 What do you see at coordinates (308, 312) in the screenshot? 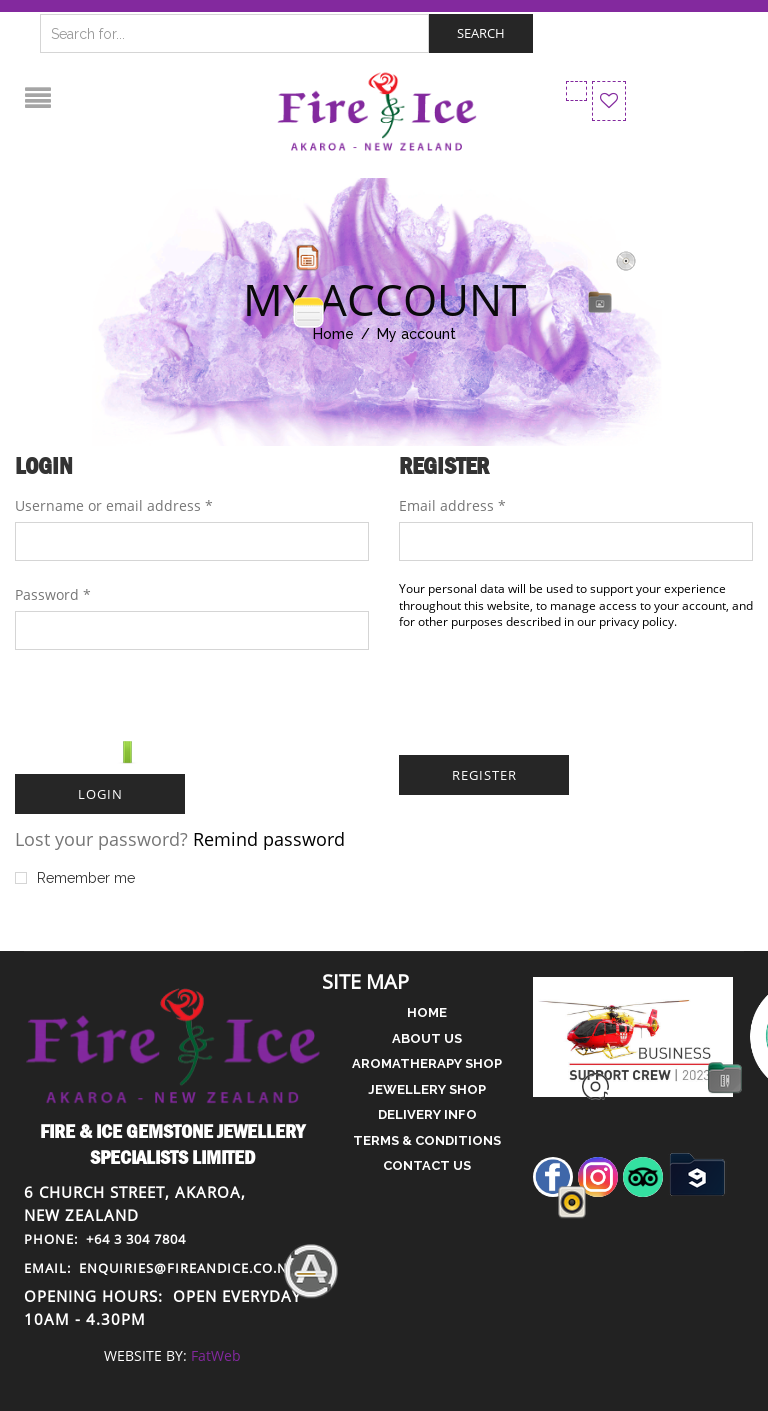
I see `open the notes app` at bounding box center [308, 312].